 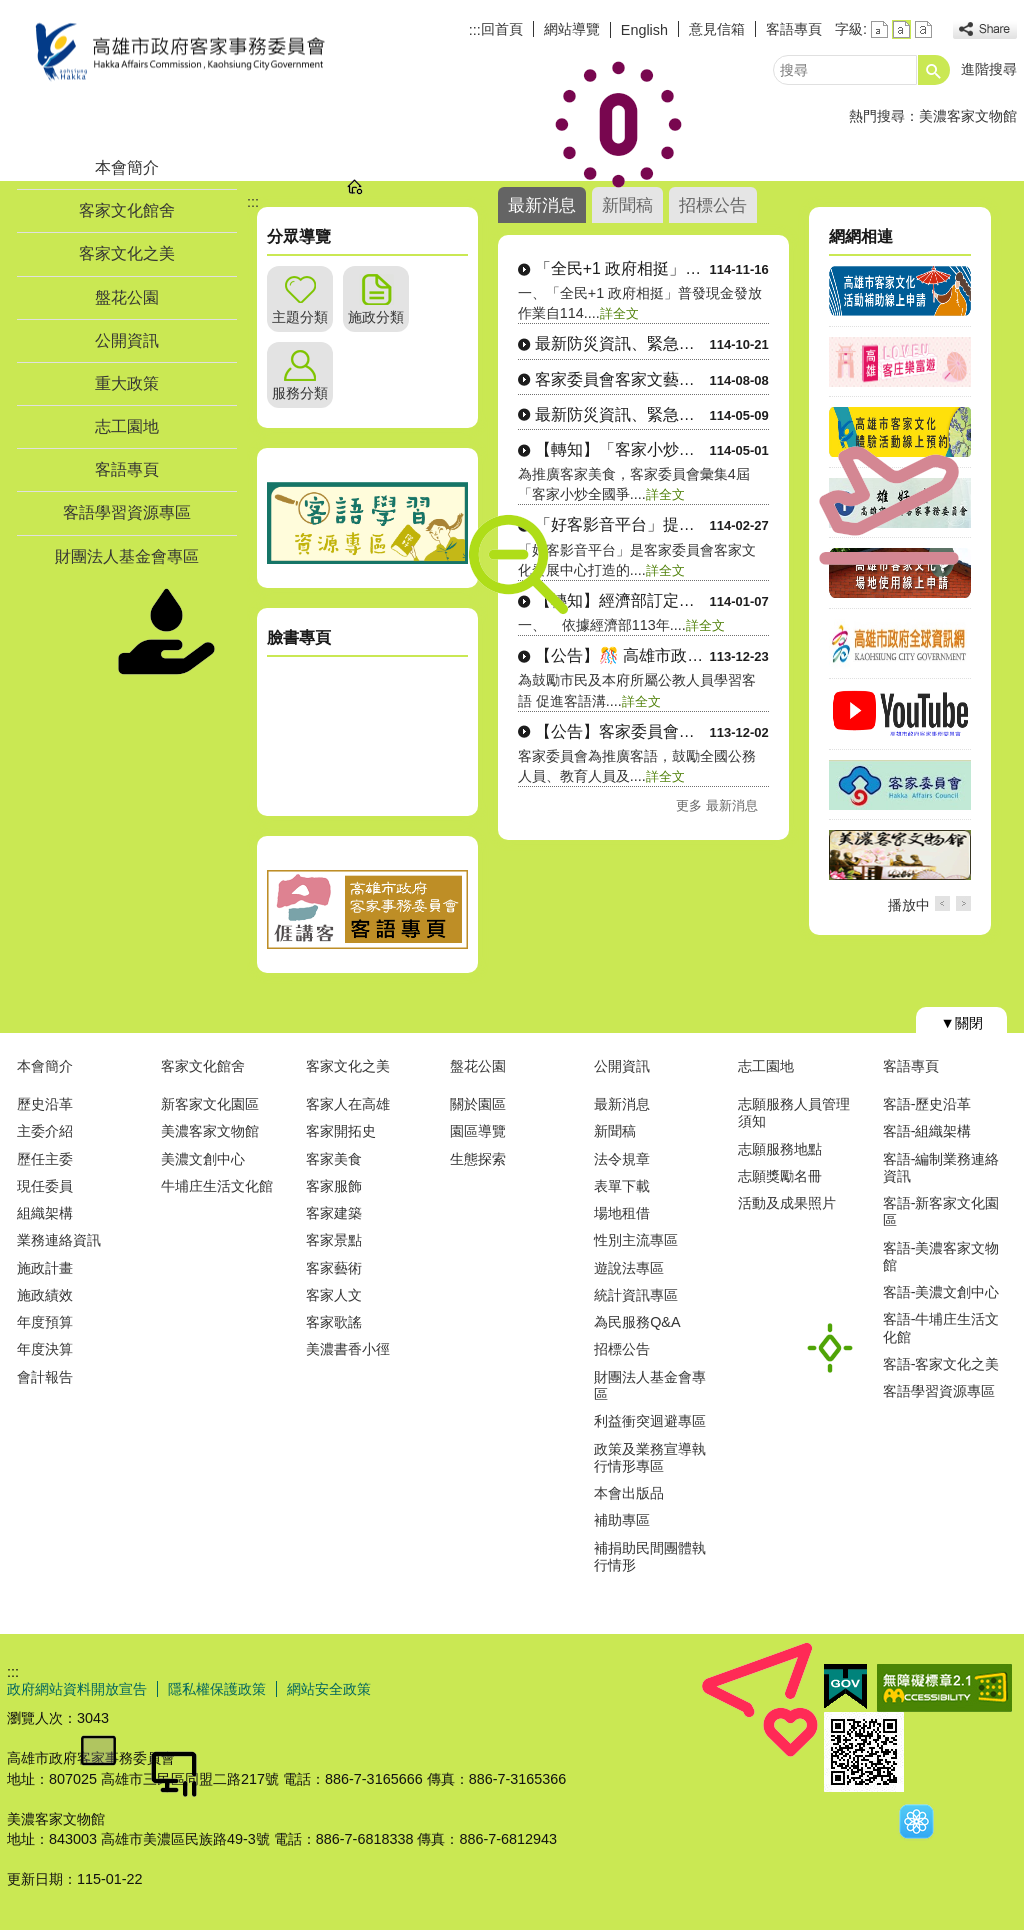 What do you see at coordinates (166, 631) in the screenshot?
I see `access water conservation settings` at bounding box center [166, 631].